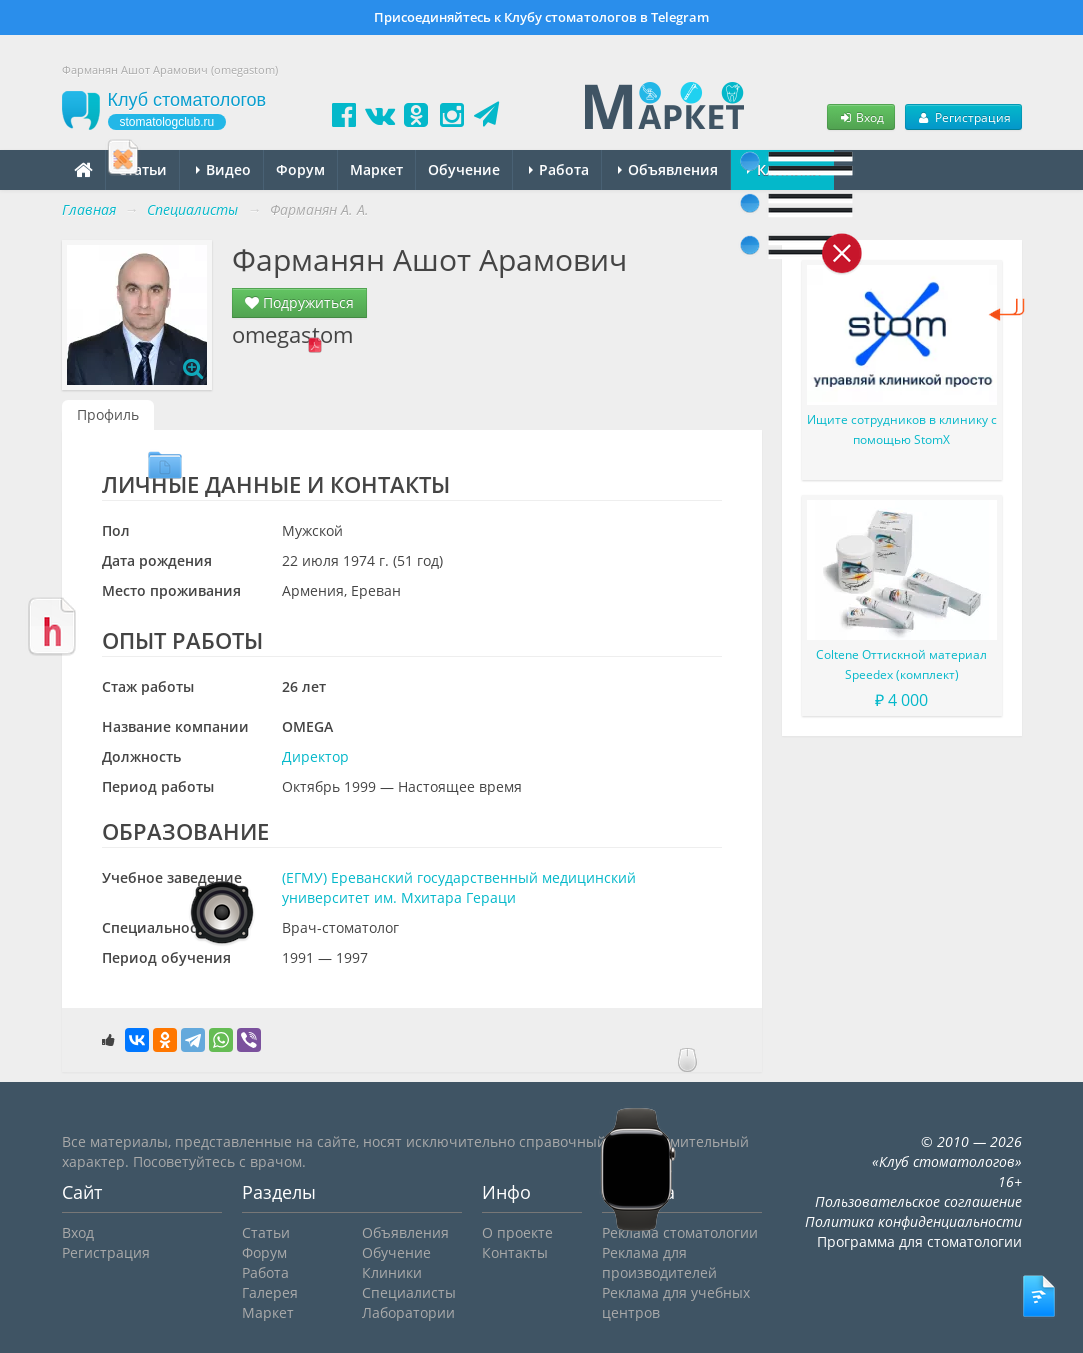 This screenshot has height=1353, width=1083. What do you see at coordinates (636, 1169) in the screenshot?
I see `apple watch series 10 device icon` at bounding box center [636, 1169].